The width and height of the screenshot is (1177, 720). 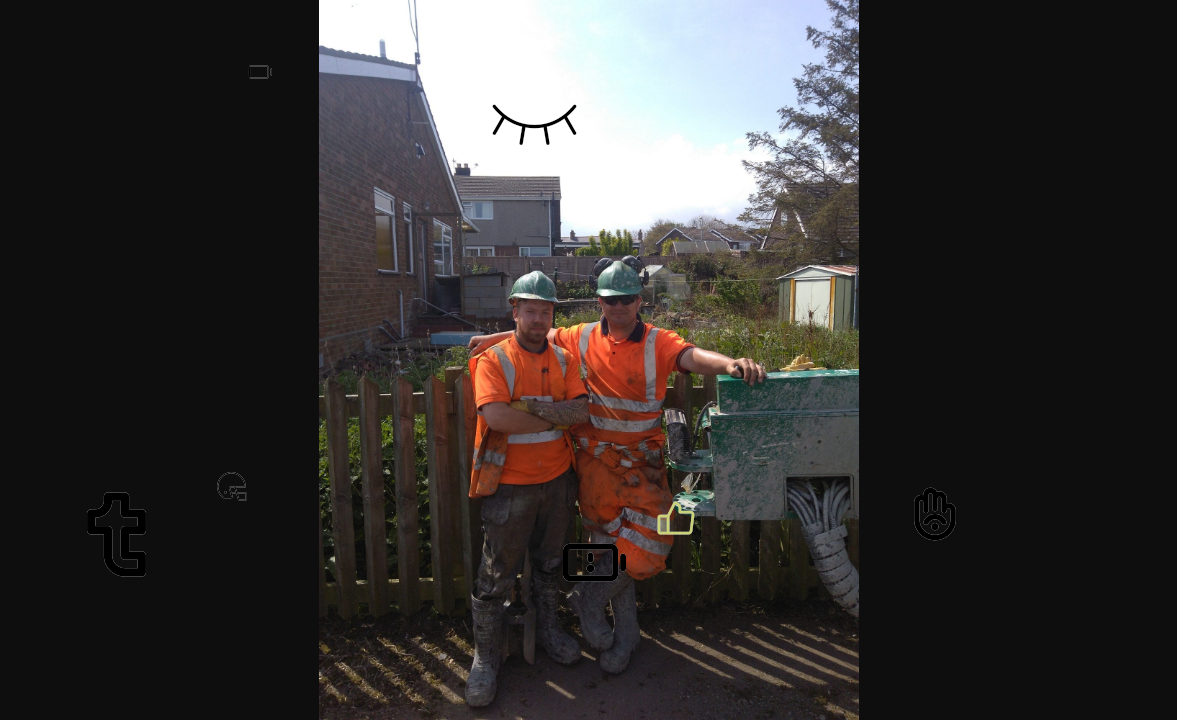 I want to click on indicates battery is empty or depleted, so click(x=260, y=72).